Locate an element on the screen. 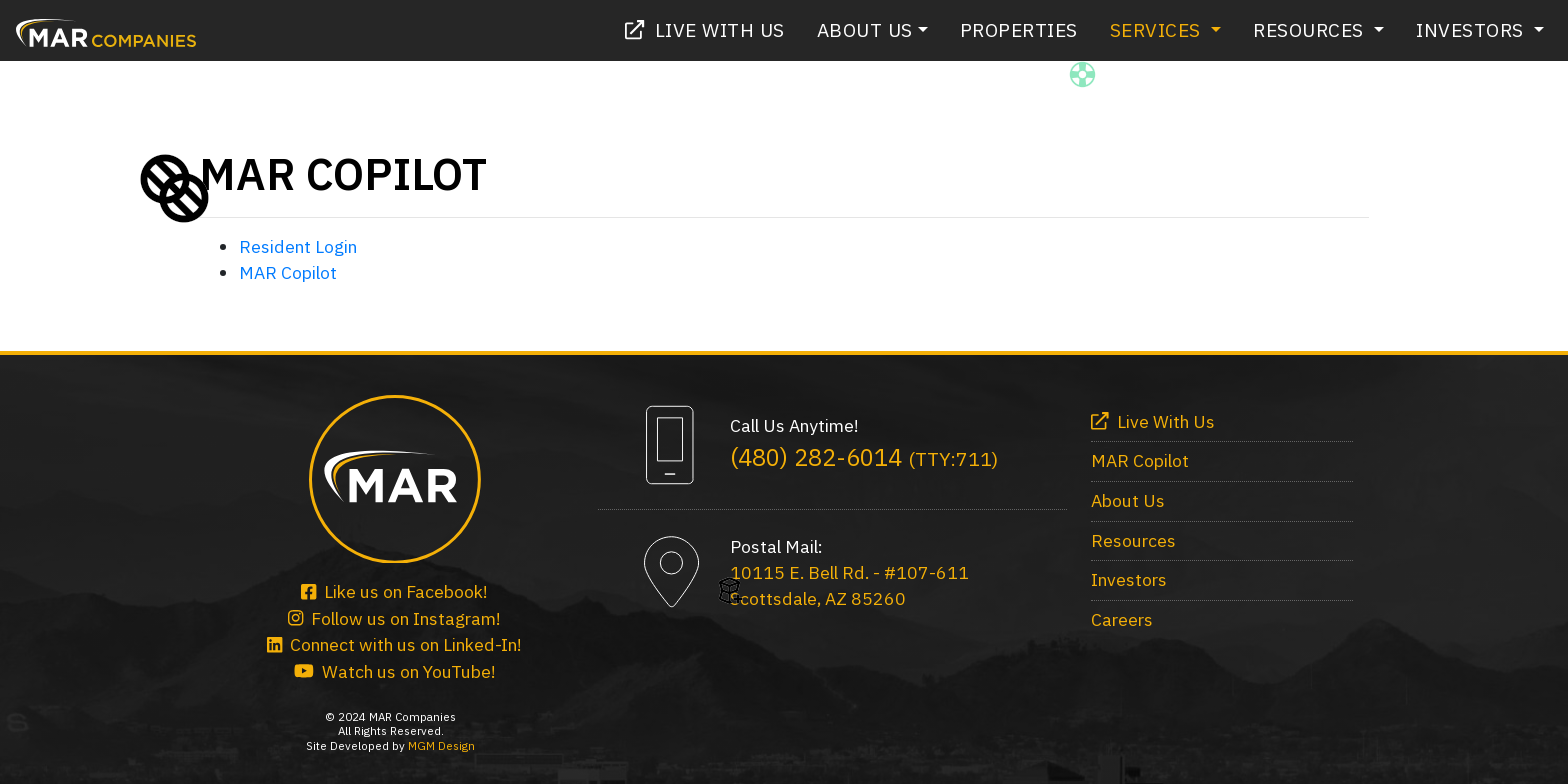  merge or combine selected objects is located at coordinates (174, 188).